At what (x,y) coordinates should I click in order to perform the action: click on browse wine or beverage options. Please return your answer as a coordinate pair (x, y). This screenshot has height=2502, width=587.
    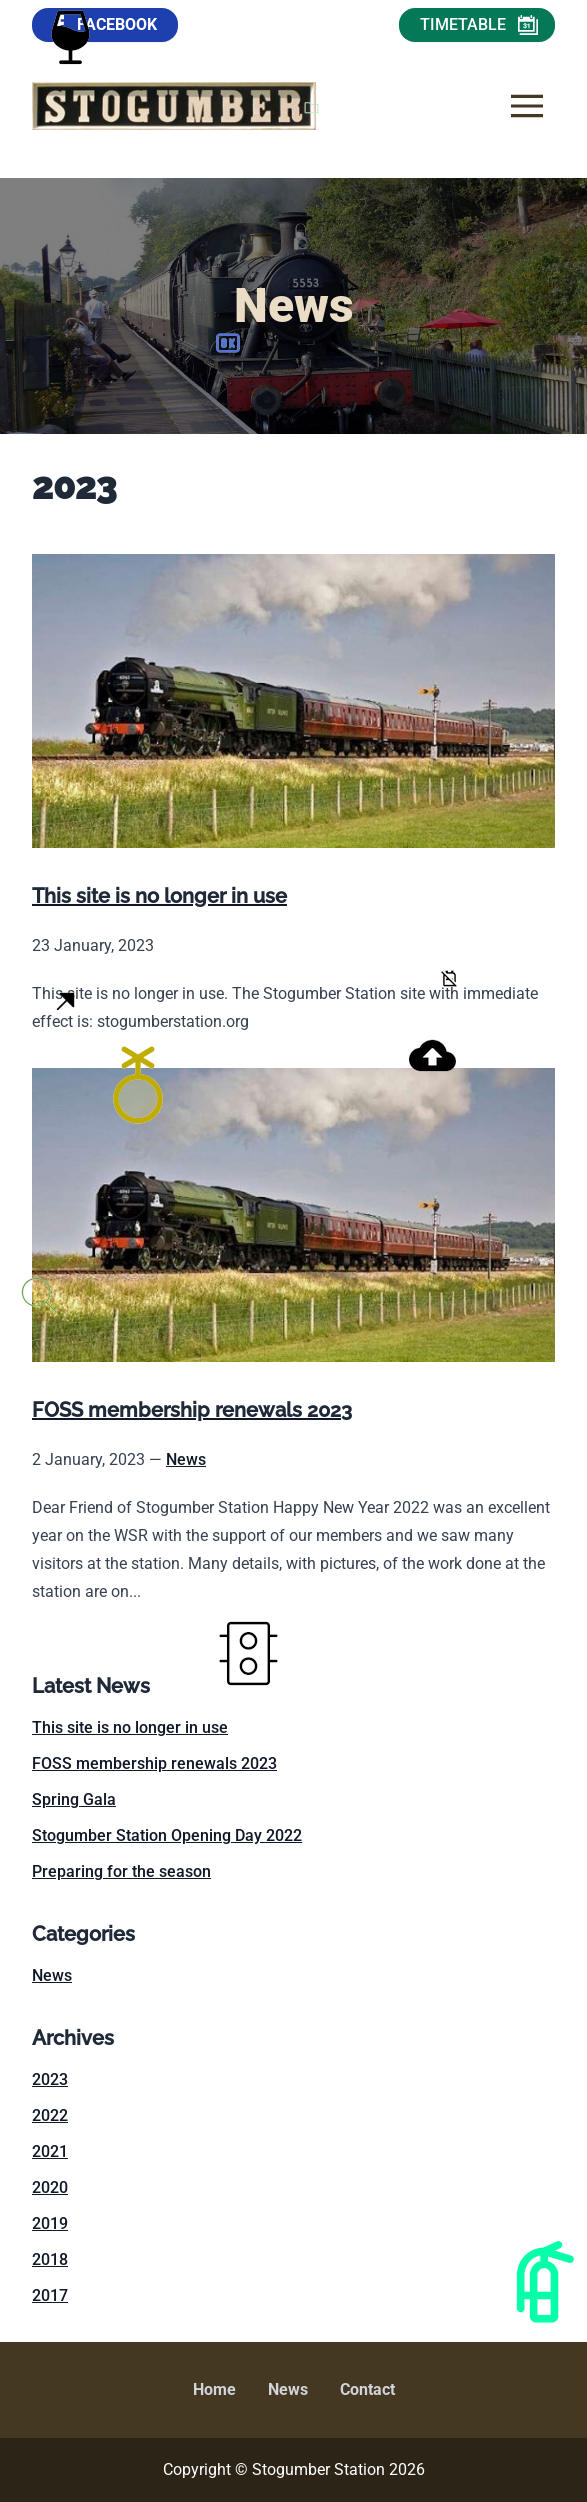
    Looking at the image, I should click on (70, 35).